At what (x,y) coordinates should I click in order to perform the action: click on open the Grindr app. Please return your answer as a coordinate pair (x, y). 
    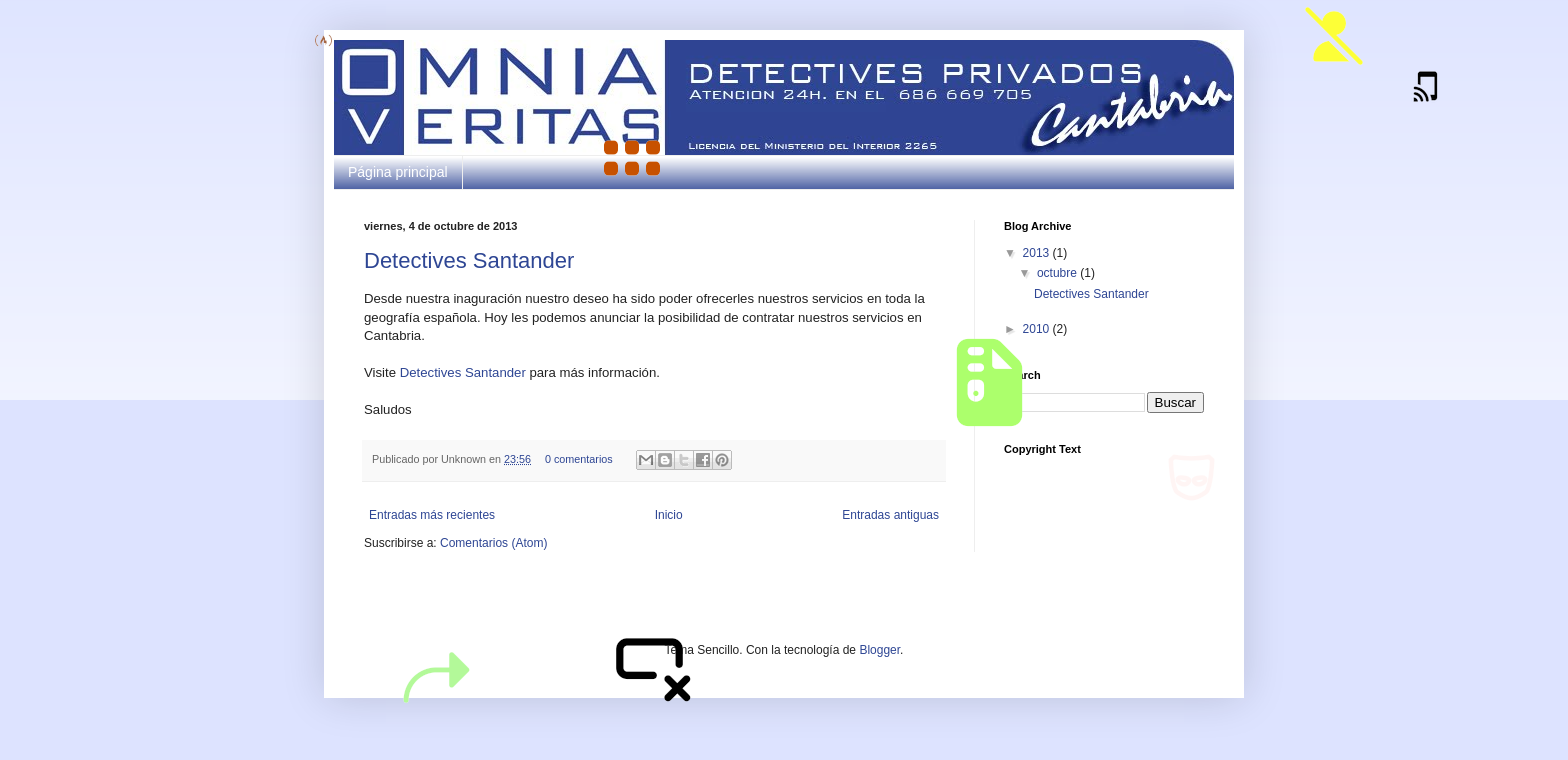
    Looking at the image, I should click on (1191, 477).